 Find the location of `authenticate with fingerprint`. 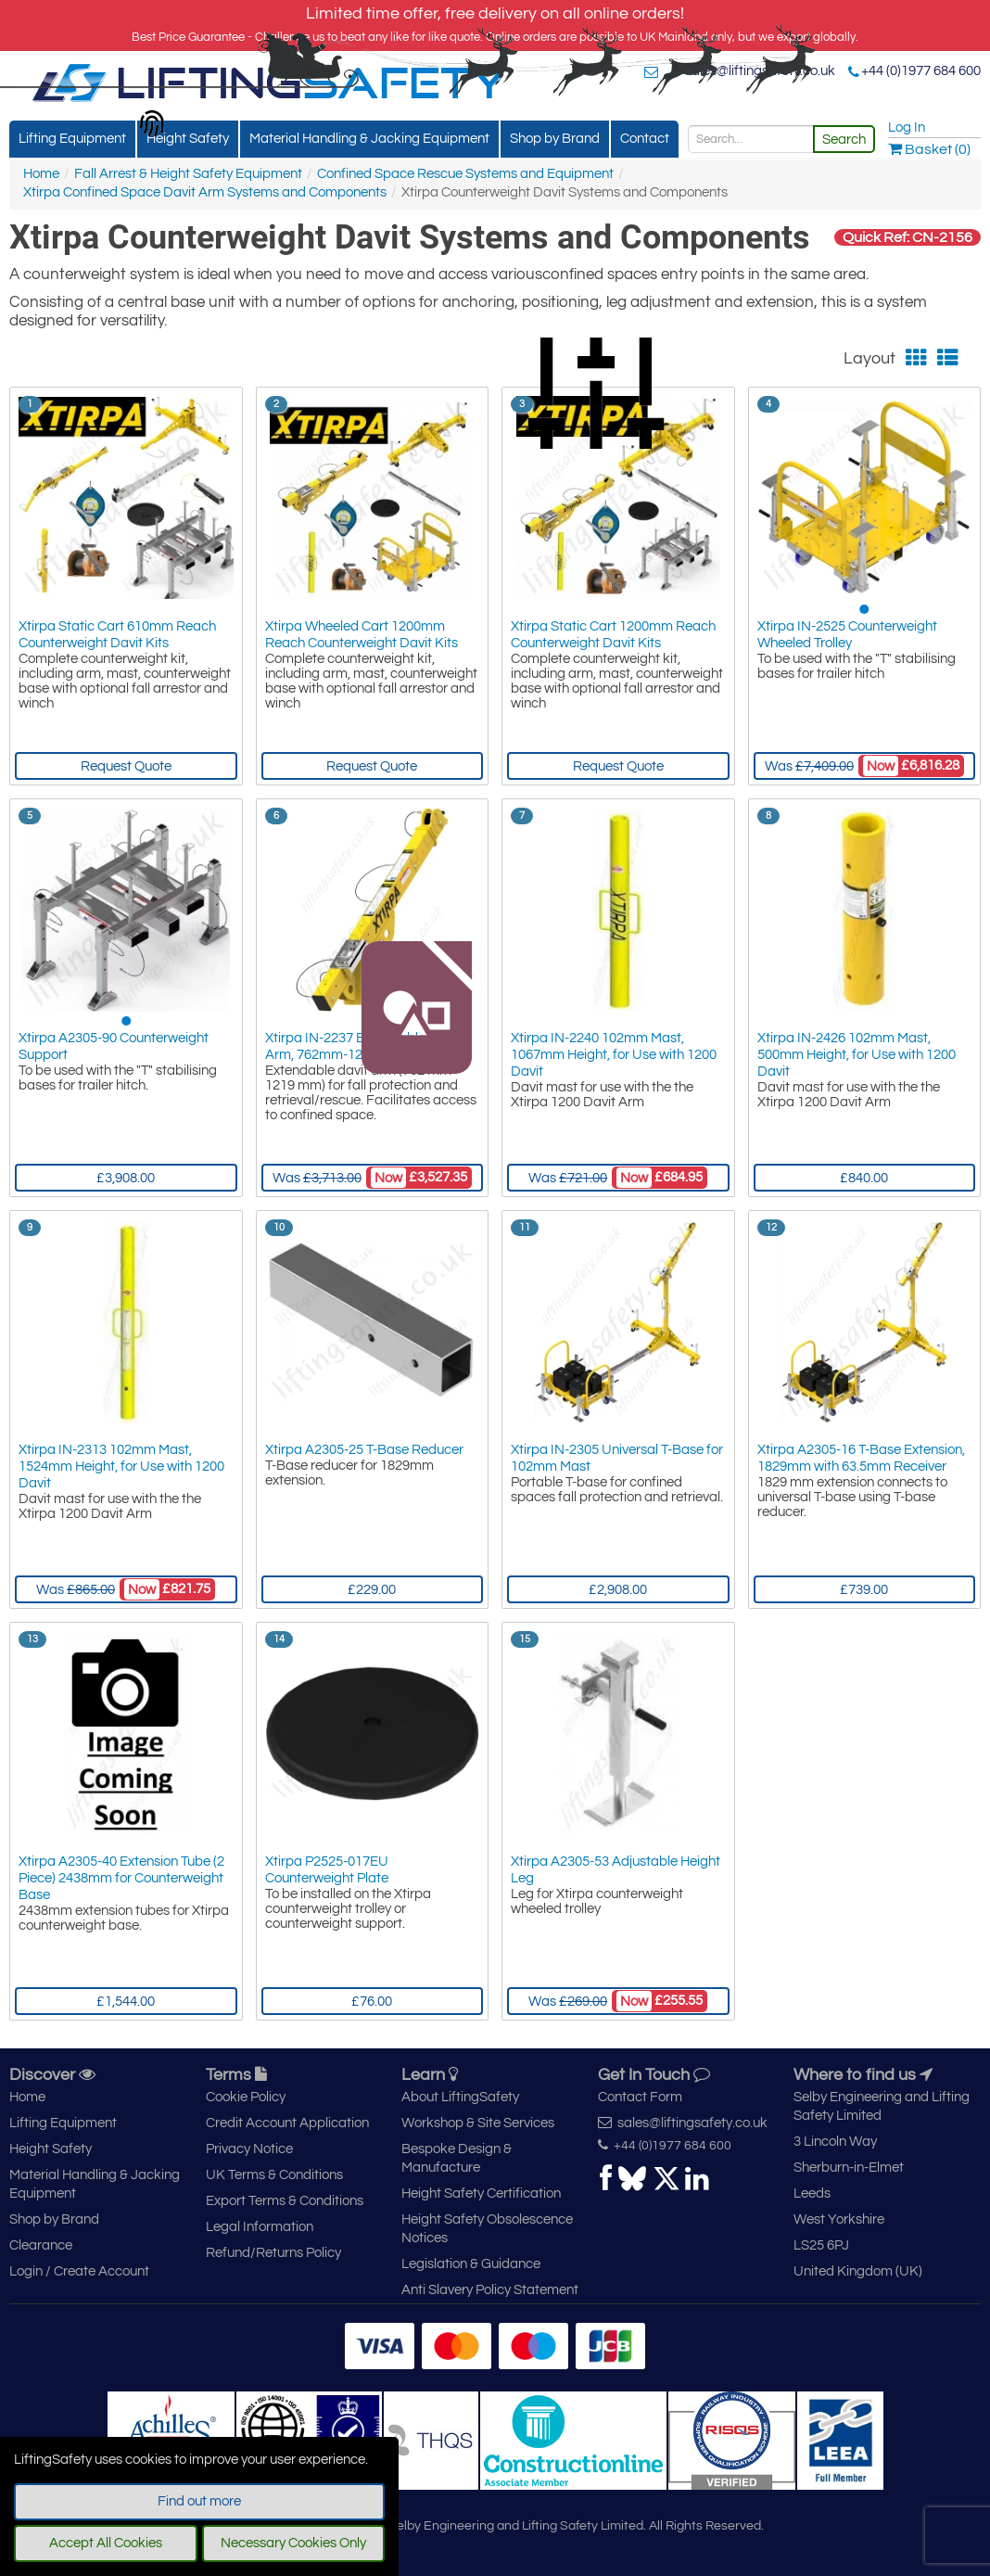

authenticate with fingerprint is located at coordinates (152, 123).